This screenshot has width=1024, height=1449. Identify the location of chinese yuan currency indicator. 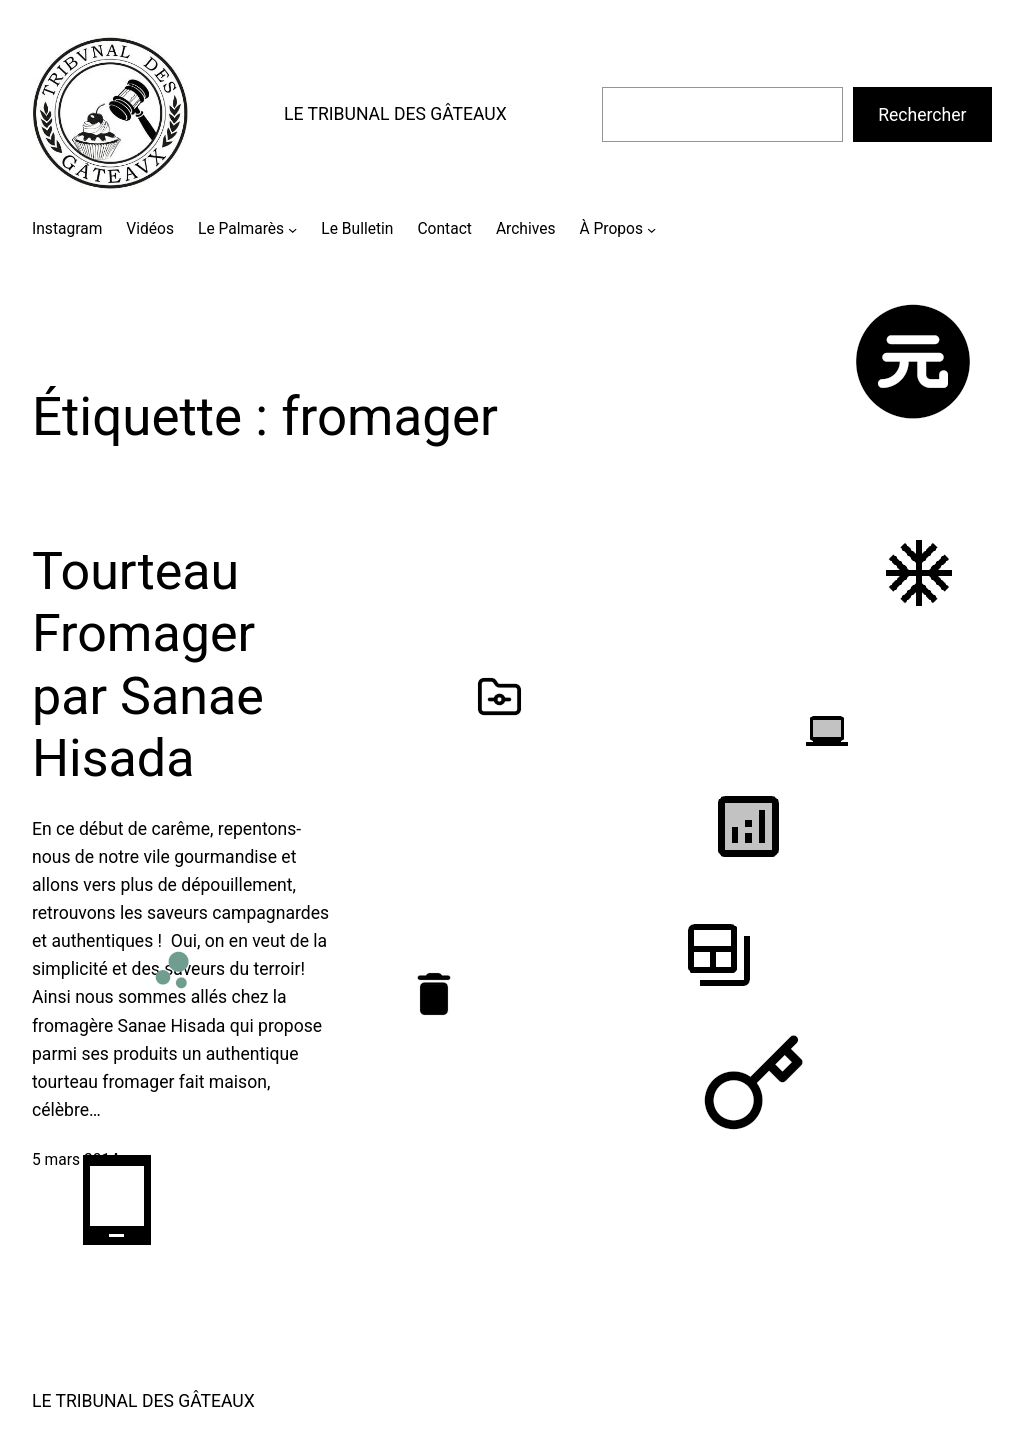
(913, 366).